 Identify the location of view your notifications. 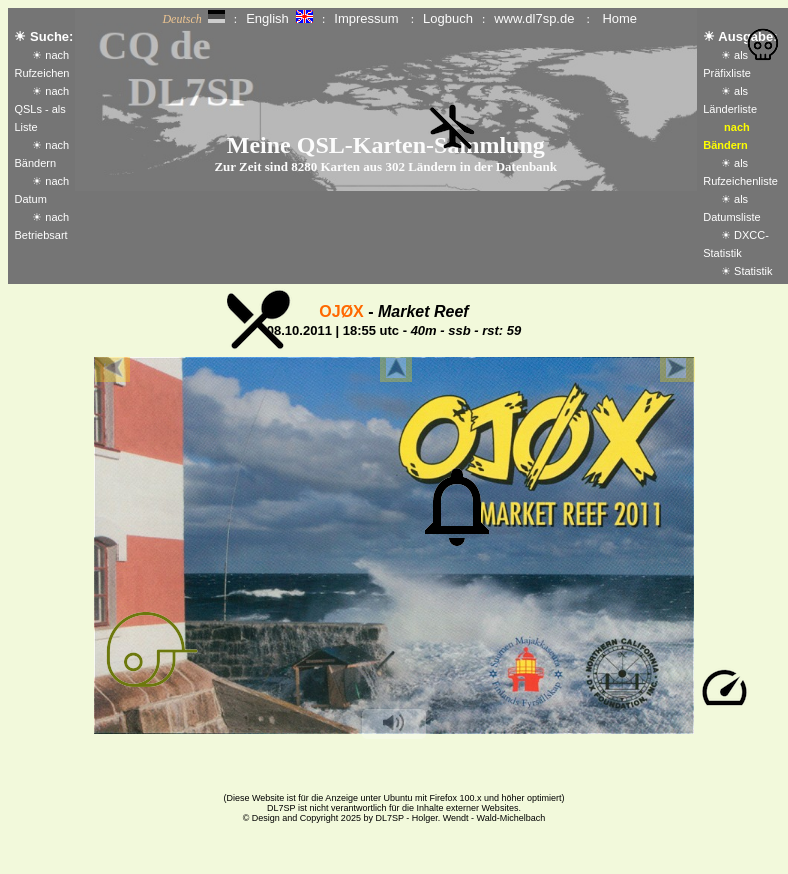
(457, 506).